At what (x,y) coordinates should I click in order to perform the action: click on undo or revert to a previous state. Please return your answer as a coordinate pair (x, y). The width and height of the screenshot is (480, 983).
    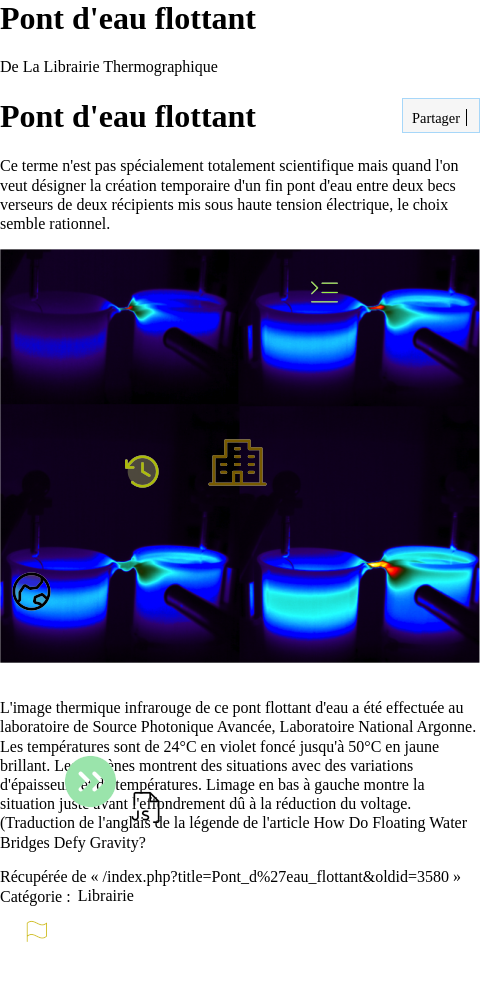
    Looking at the image, I should click on (142, 471).